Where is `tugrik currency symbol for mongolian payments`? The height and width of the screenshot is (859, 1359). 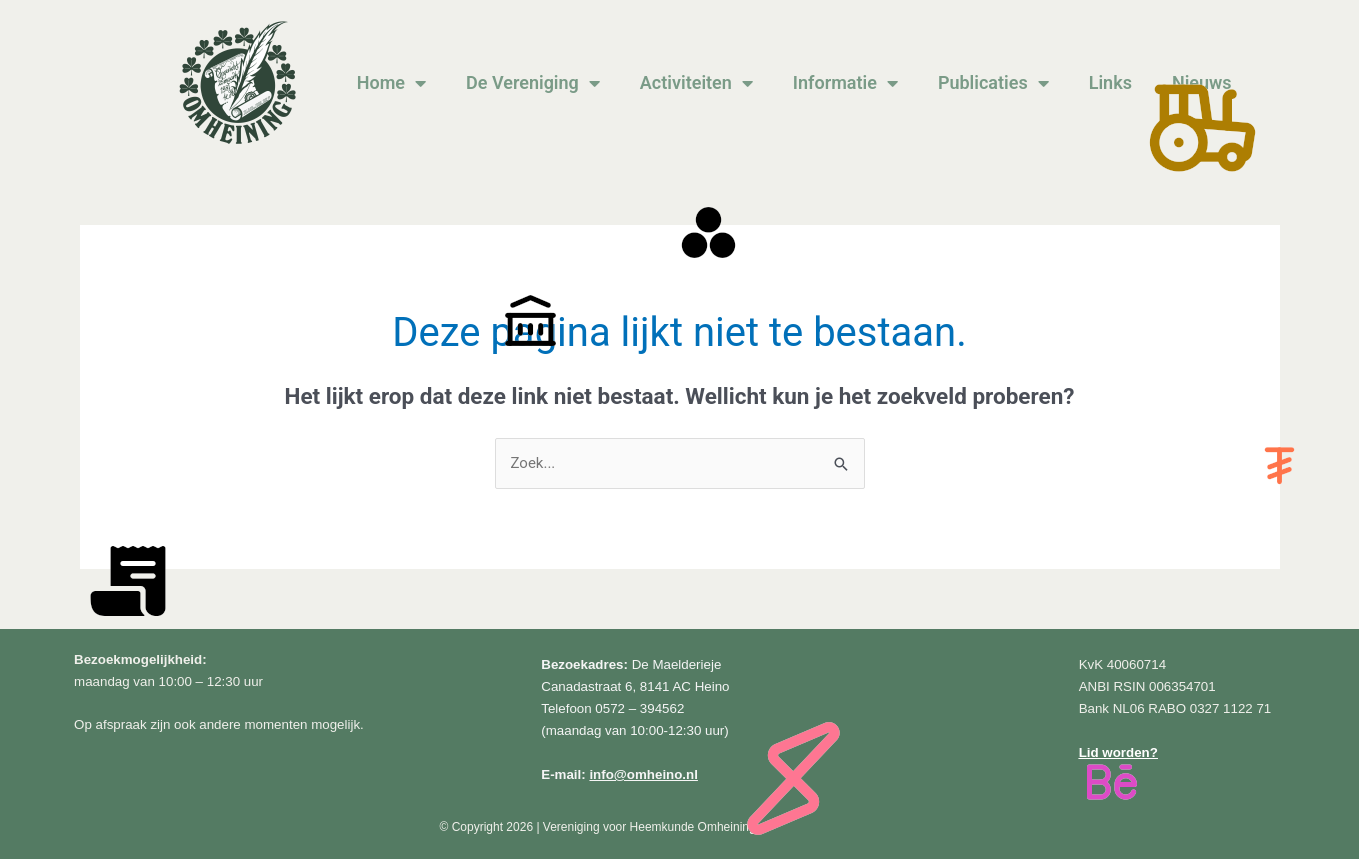
tugrik currency symbol for mongolian payments is located at coordinates (1279, 464).